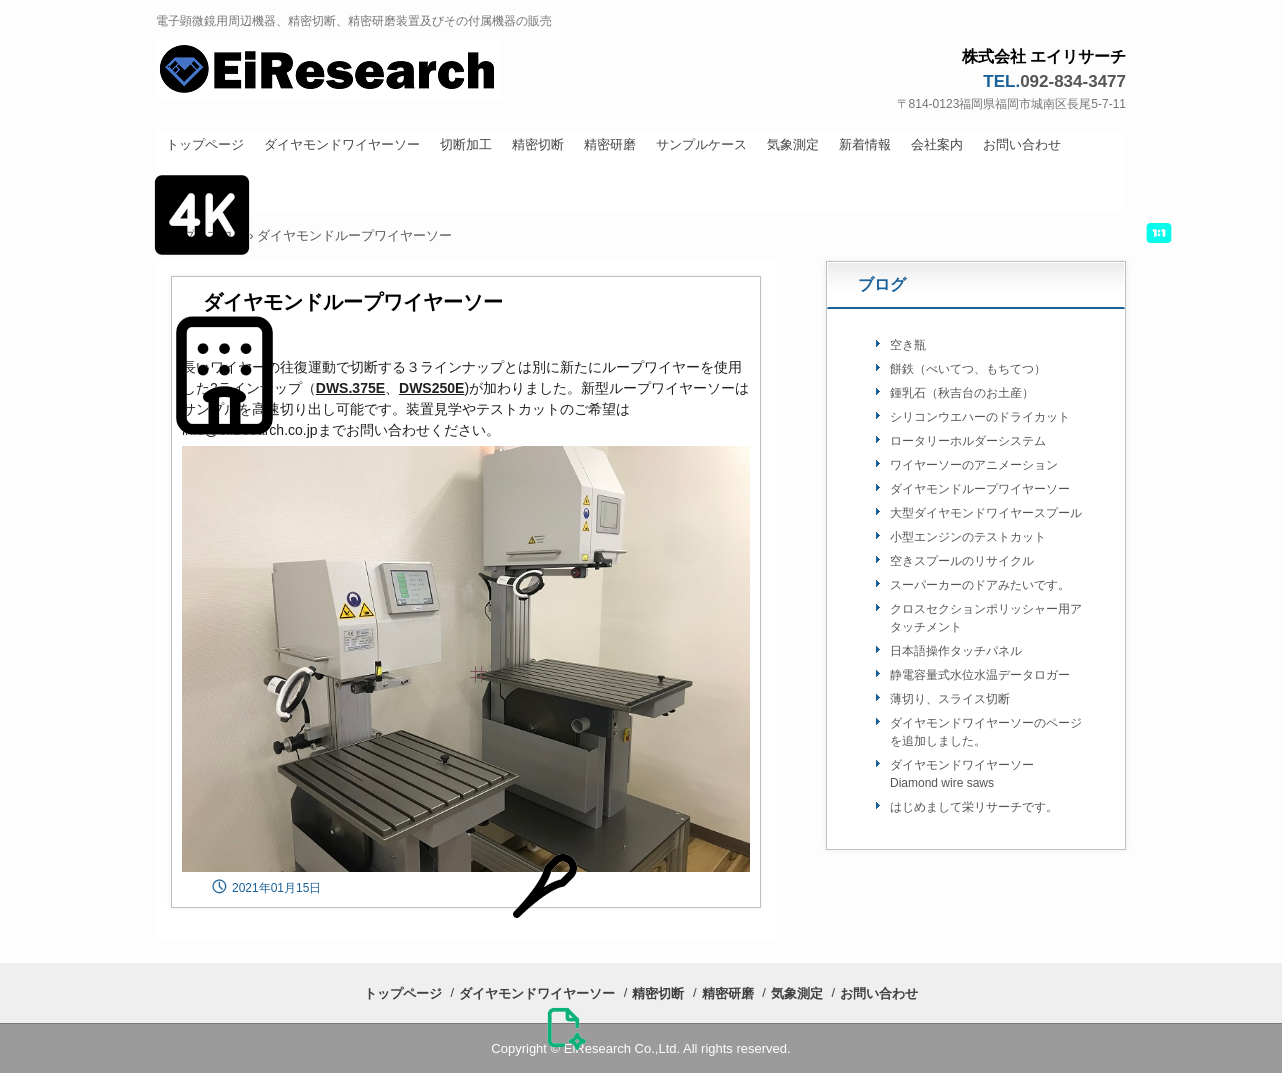 Image resolution: width=1282 pixels, height=1073 pixels. What do you see at coordinates (202, 215) in the screenshot?
I see `switch to 4K video resolution` at bounding box center [202, 215].